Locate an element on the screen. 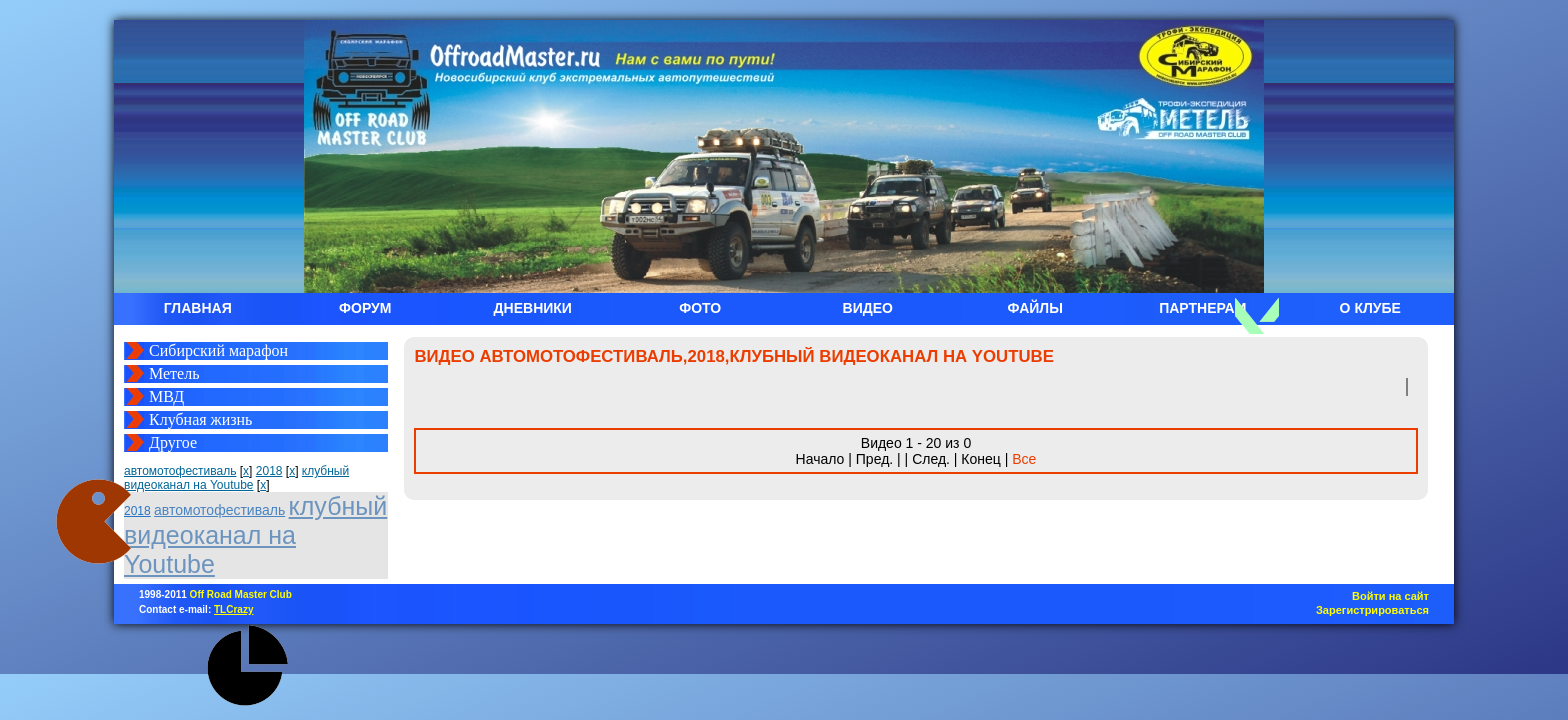  open games or gaming section is located at coordinates (98, 521).